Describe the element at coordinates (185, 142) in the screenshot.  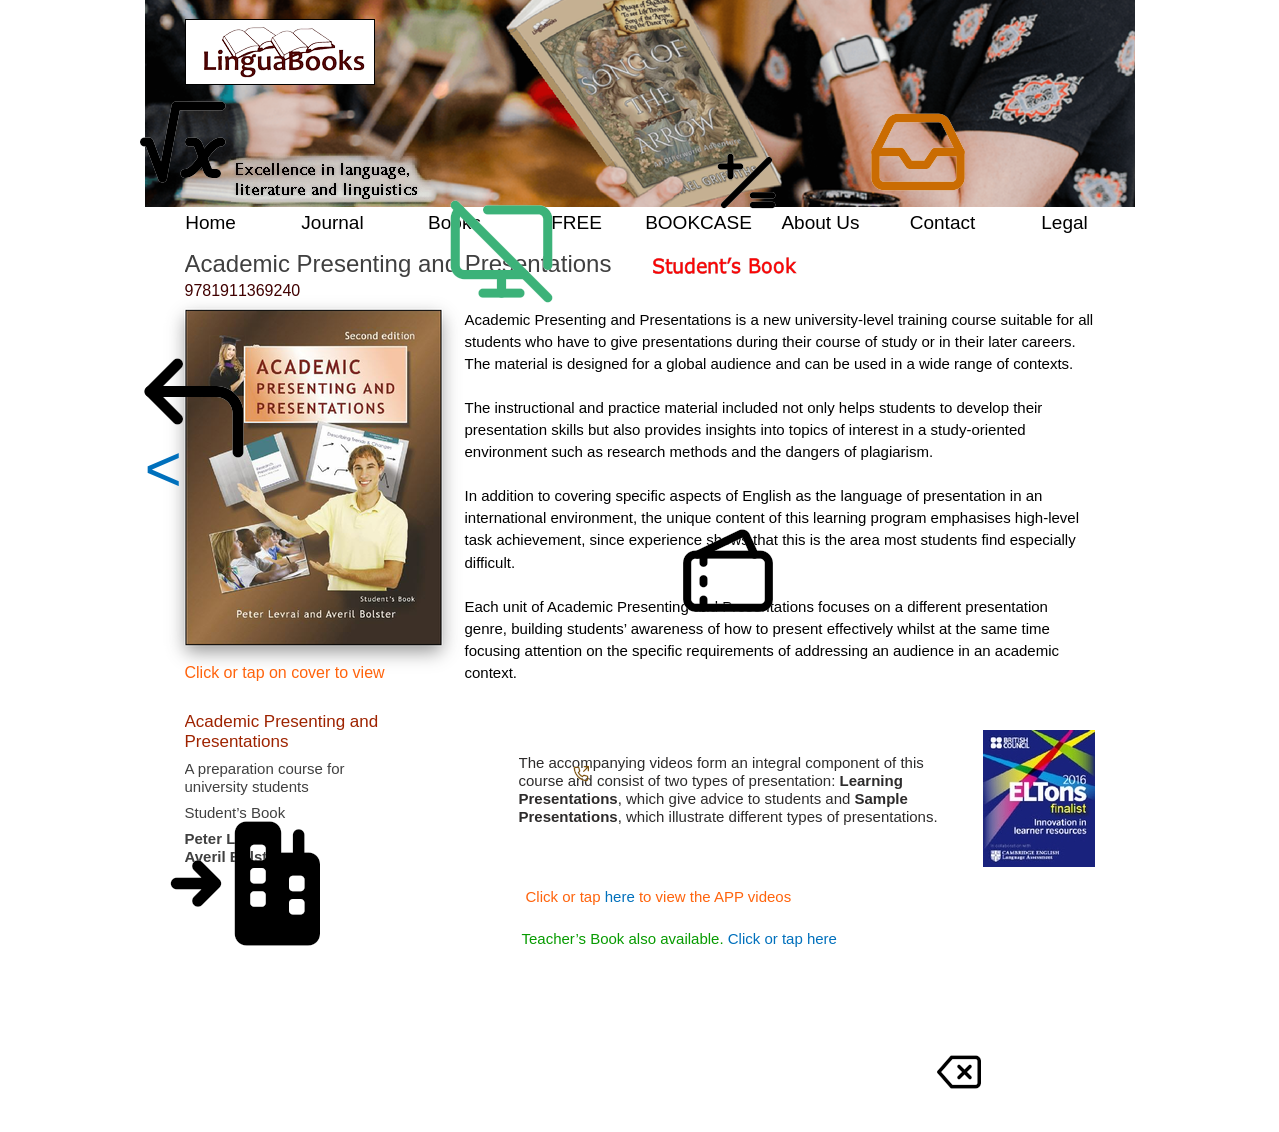
I see `access square root calculator function` at that location.